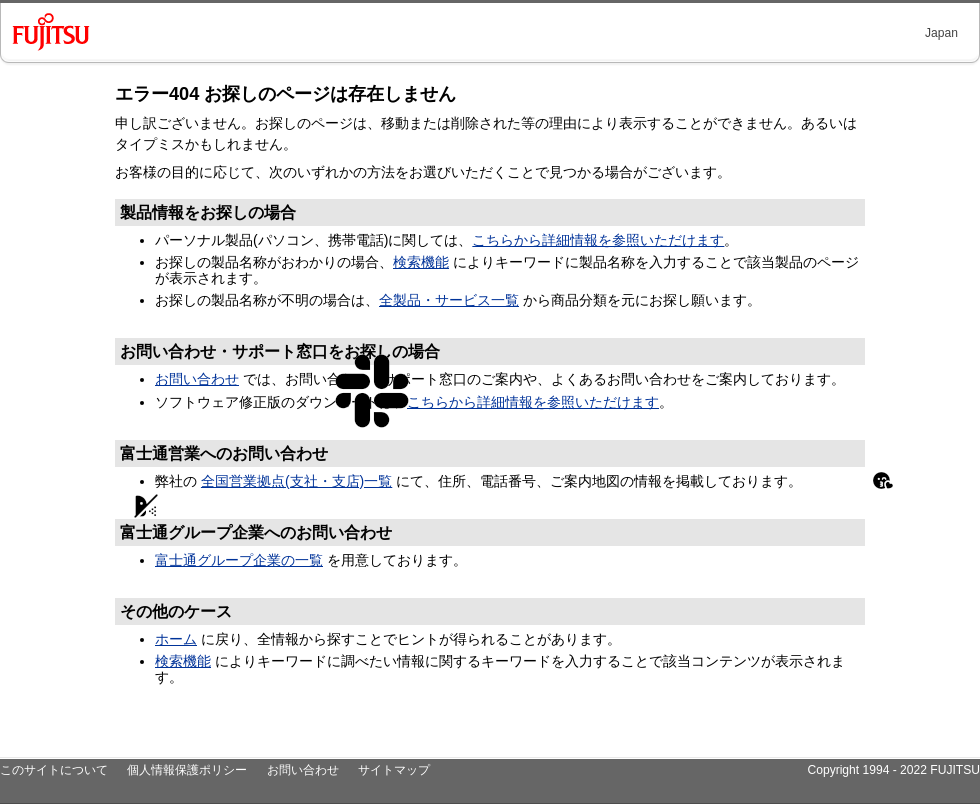 The height and width of the screenshot is (804, 980). Describe the element at coordinates (372, 391) in the screenshot. I see `open slack workspace` at that location.